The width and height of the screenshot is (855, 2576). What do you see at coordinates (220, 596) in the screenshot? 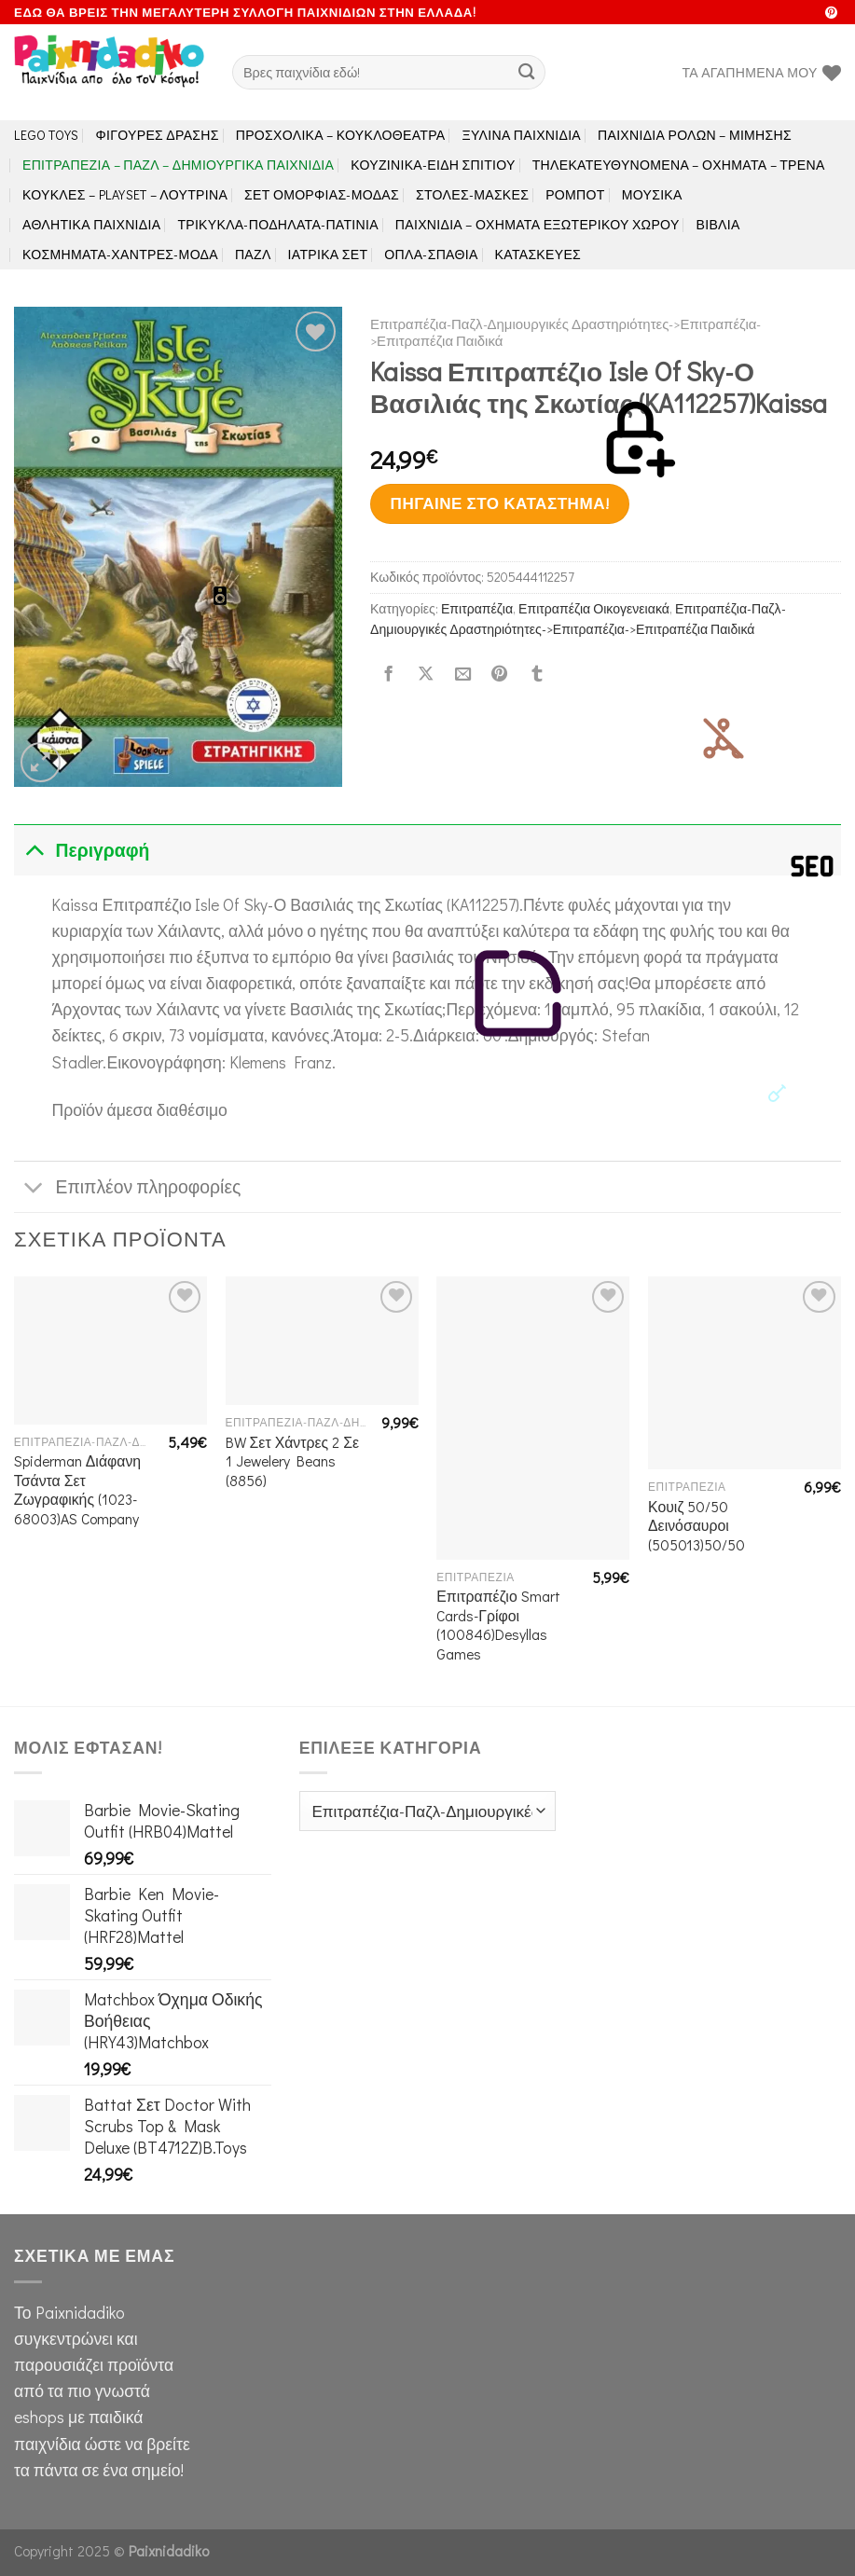
I see `adjust speaker or audio output settings` at bounding box center [220, 596].